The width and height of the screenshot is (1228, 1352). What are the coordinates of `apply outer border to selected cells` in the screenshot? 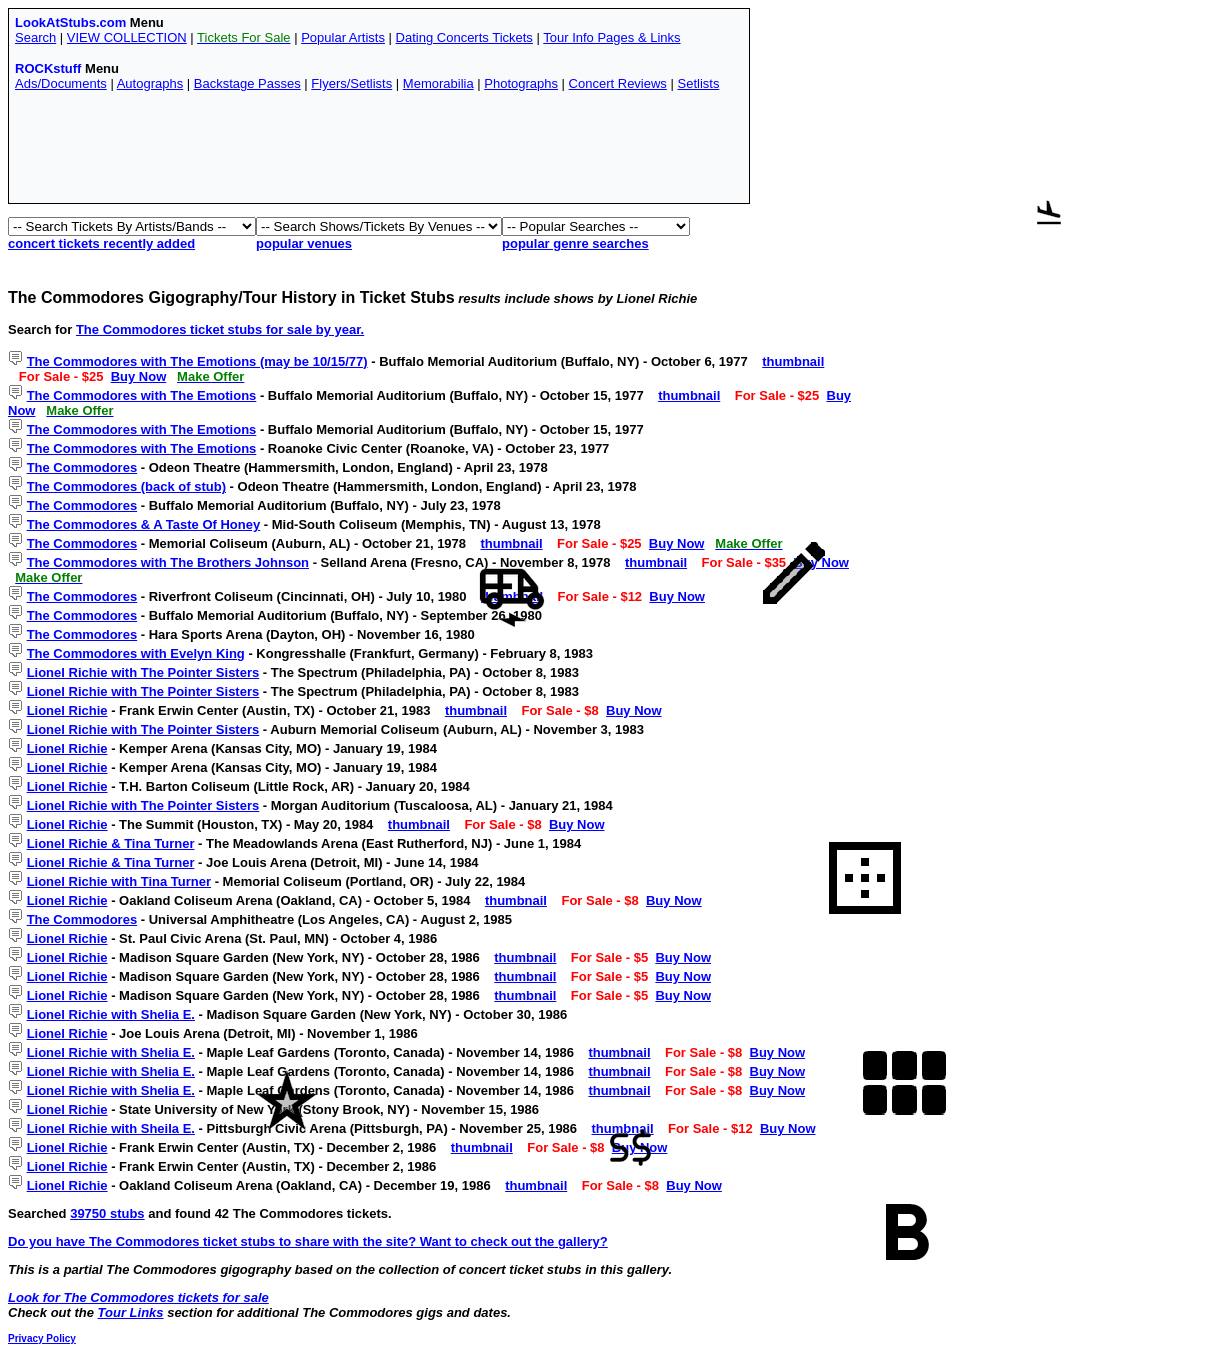 It's located at (865, 878).